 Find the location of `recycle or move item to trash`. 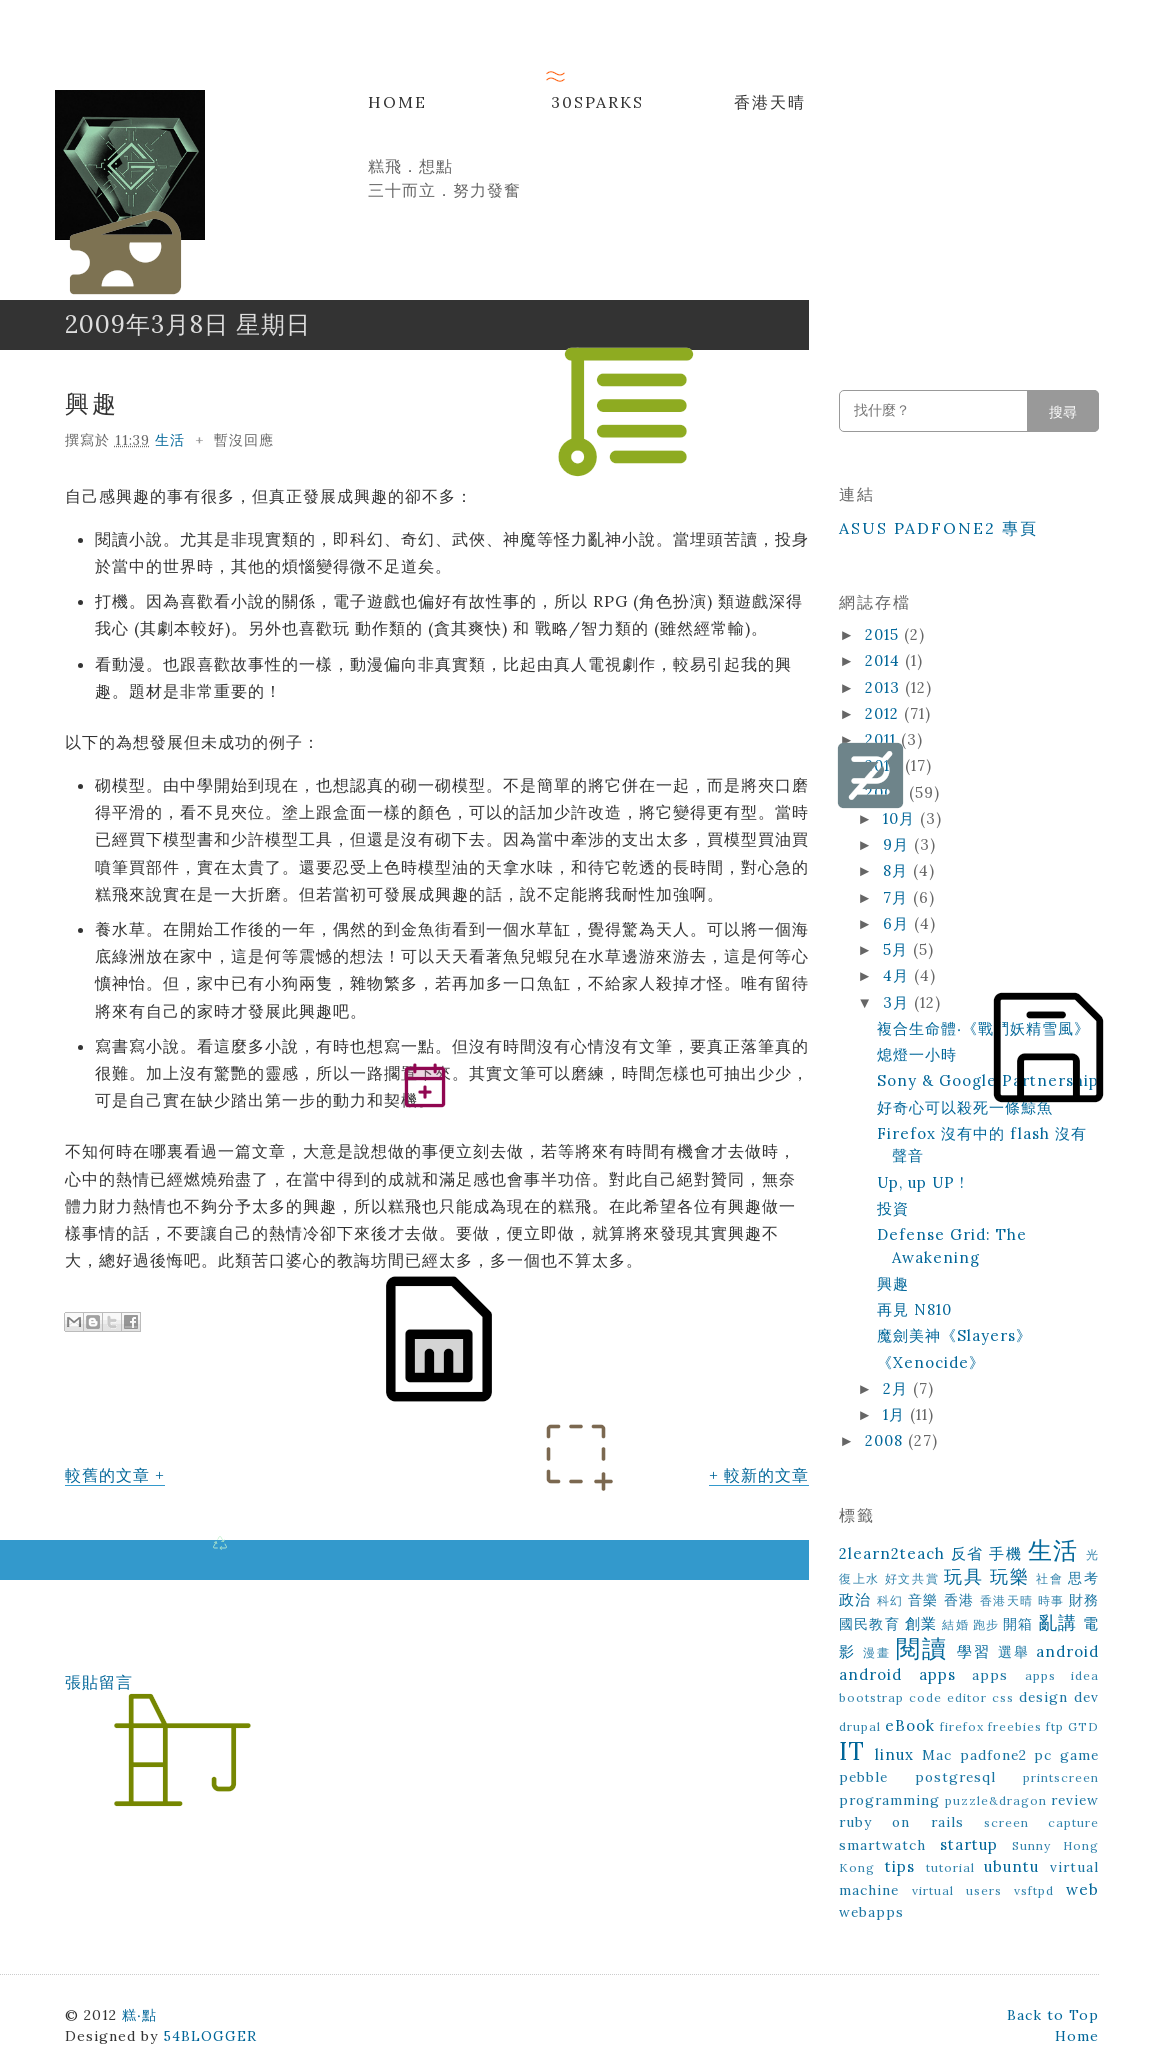

recycle or move item to trash is located at coordinates (220, 1543).